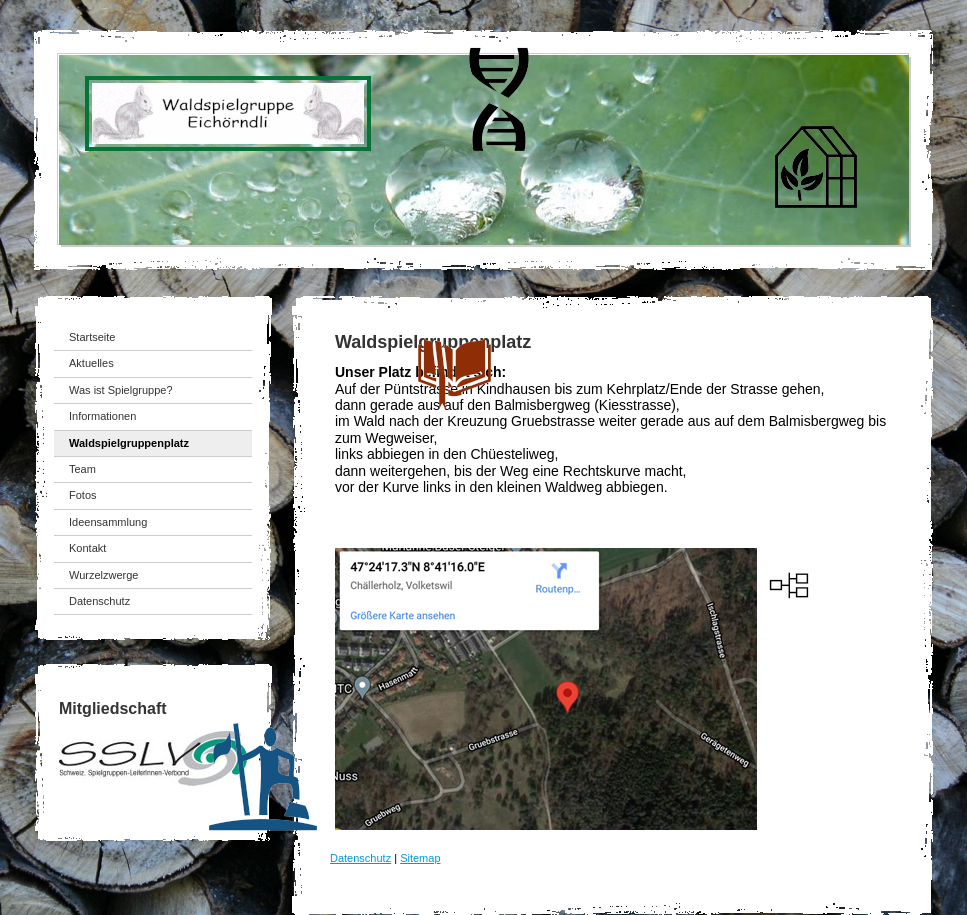  What do you see at coordinates (263, 777) in the screenshot?
I see `indicates conquest or victory achievement` at bounding box center [263, 777].